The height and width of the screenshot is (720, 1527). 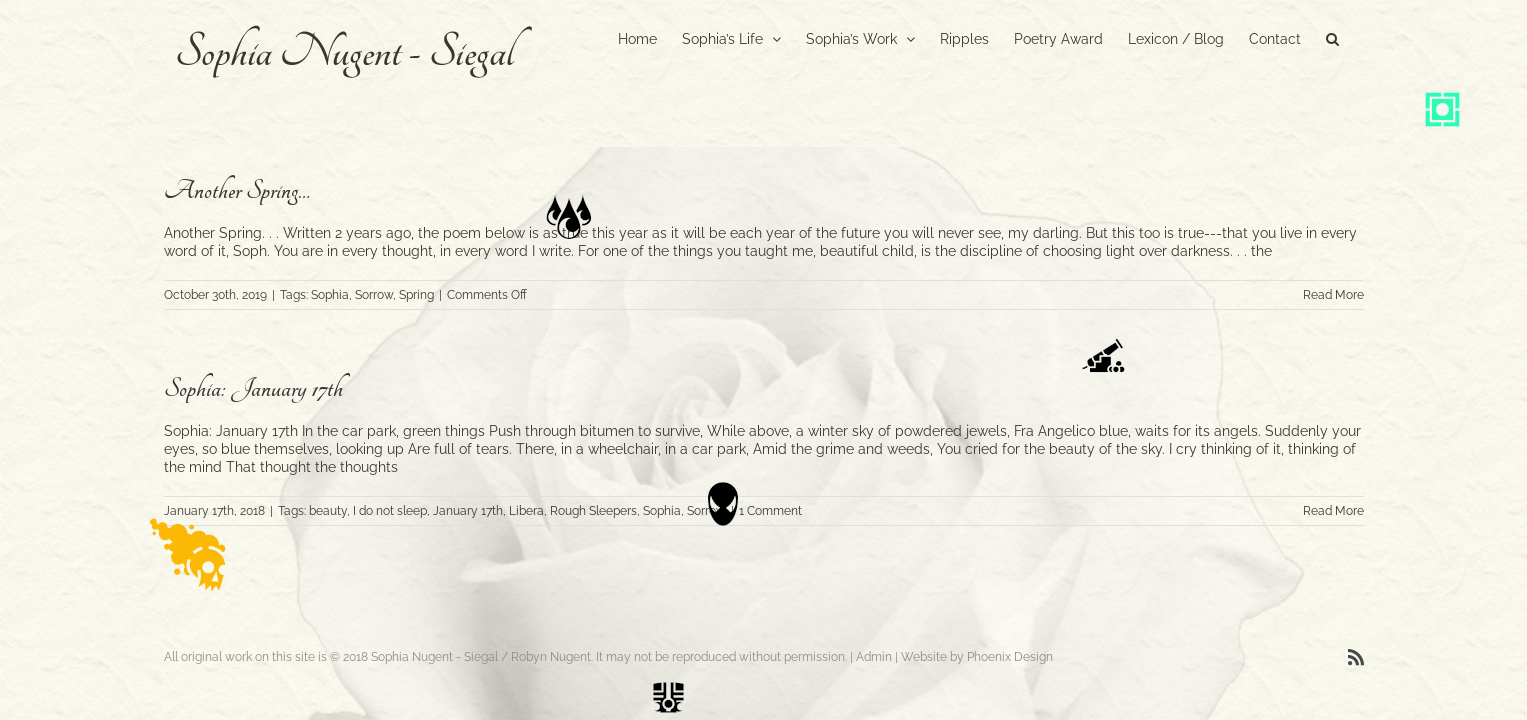 What do you see at coordinates (668, 697) in the screenshot?
I see `engine or motor settings` at bounding box center [668, 697].